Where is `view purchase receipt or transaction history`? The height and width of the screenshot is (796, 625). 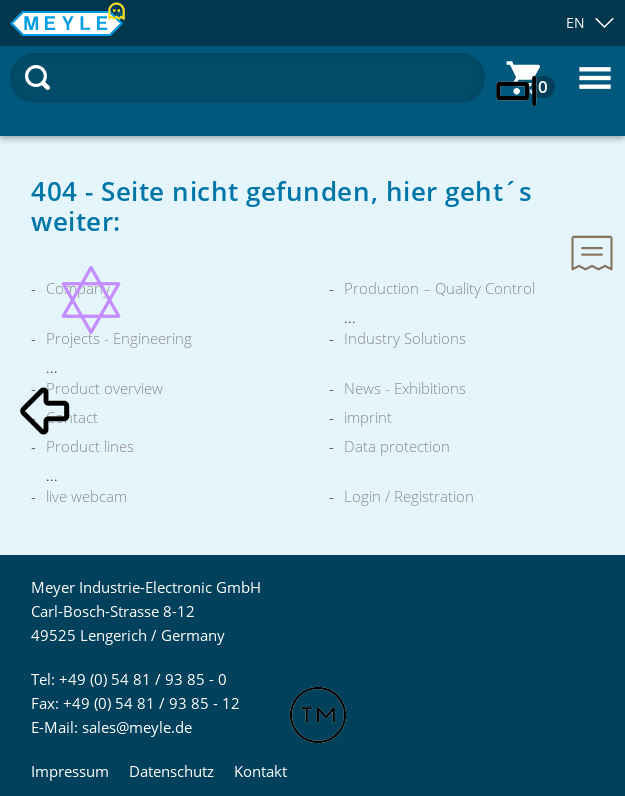 view purchase receipt or transaction history is located at coordinates (592, 253).